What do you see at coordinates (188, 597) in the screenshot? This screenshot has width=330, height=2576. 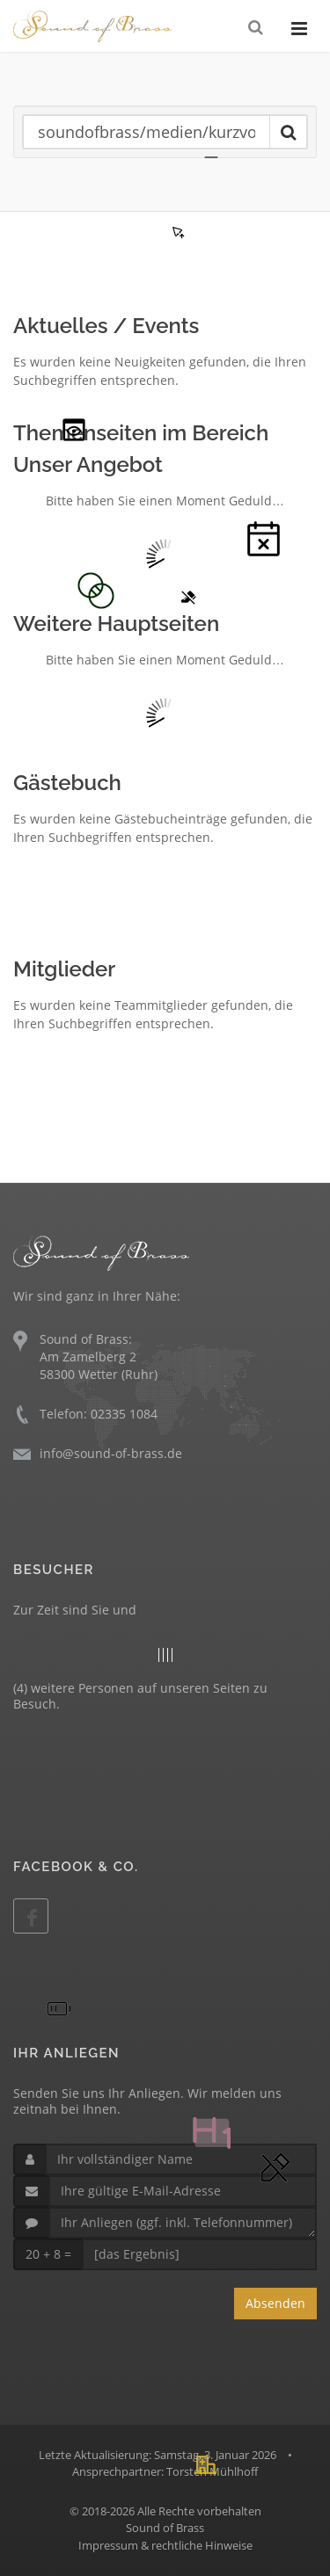 I see `indicates area where stepping is prohibited` at bounding box center [188, 597].